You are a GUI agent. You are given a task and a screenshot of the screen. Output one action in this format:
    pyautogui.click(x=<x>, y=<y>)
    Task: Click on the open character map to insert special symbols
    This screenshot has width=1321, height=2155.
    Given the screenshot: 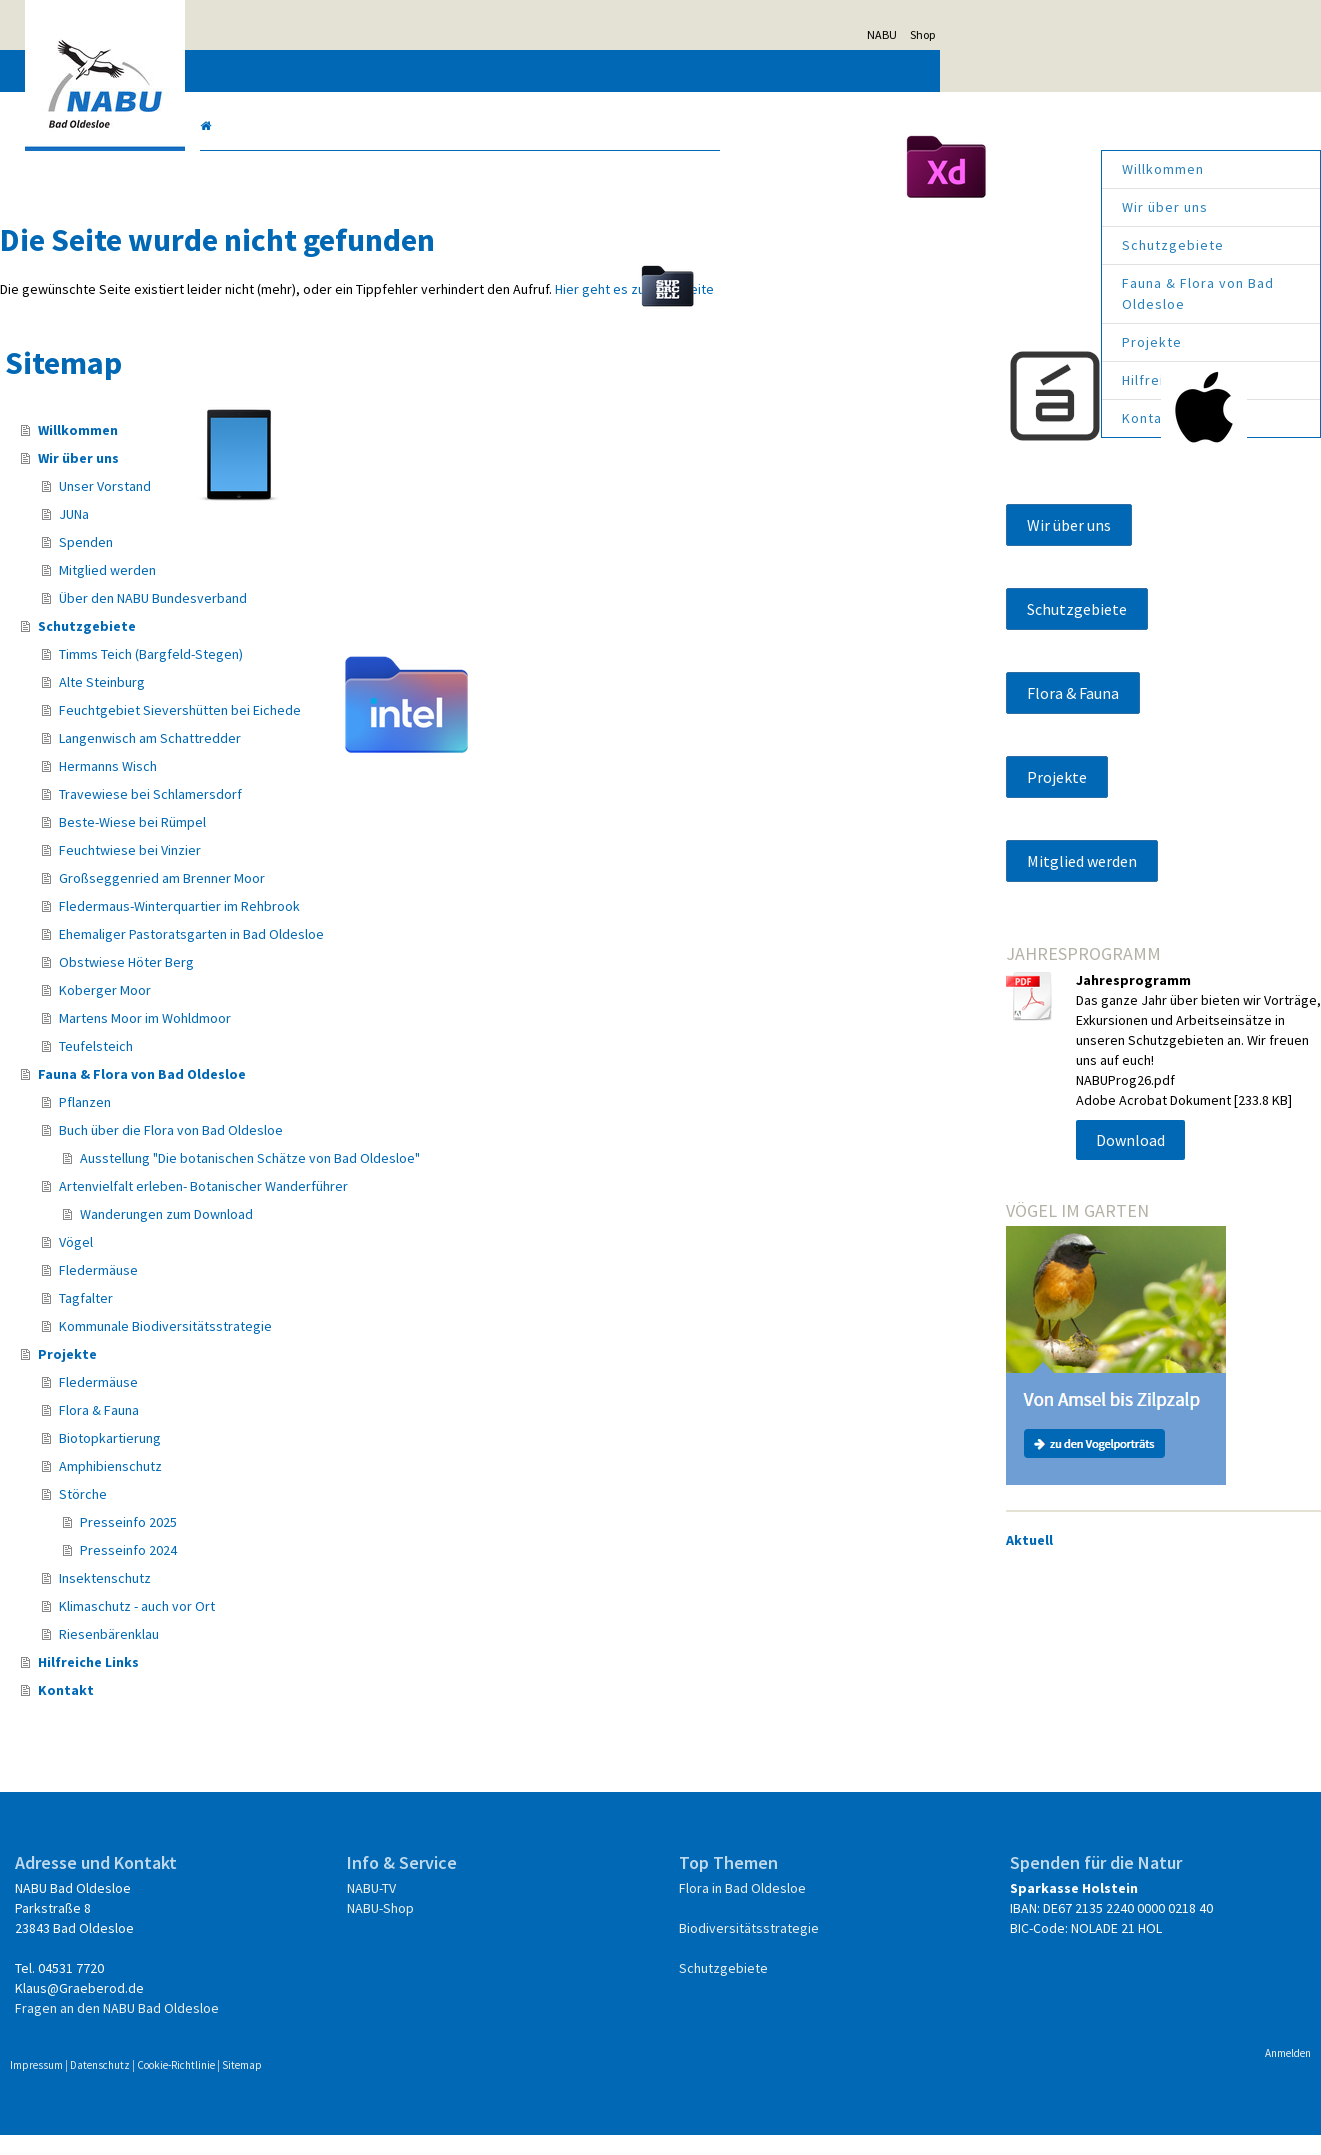 What is the action you would take?
    pyautogui.click(x=1055, y=396)
    